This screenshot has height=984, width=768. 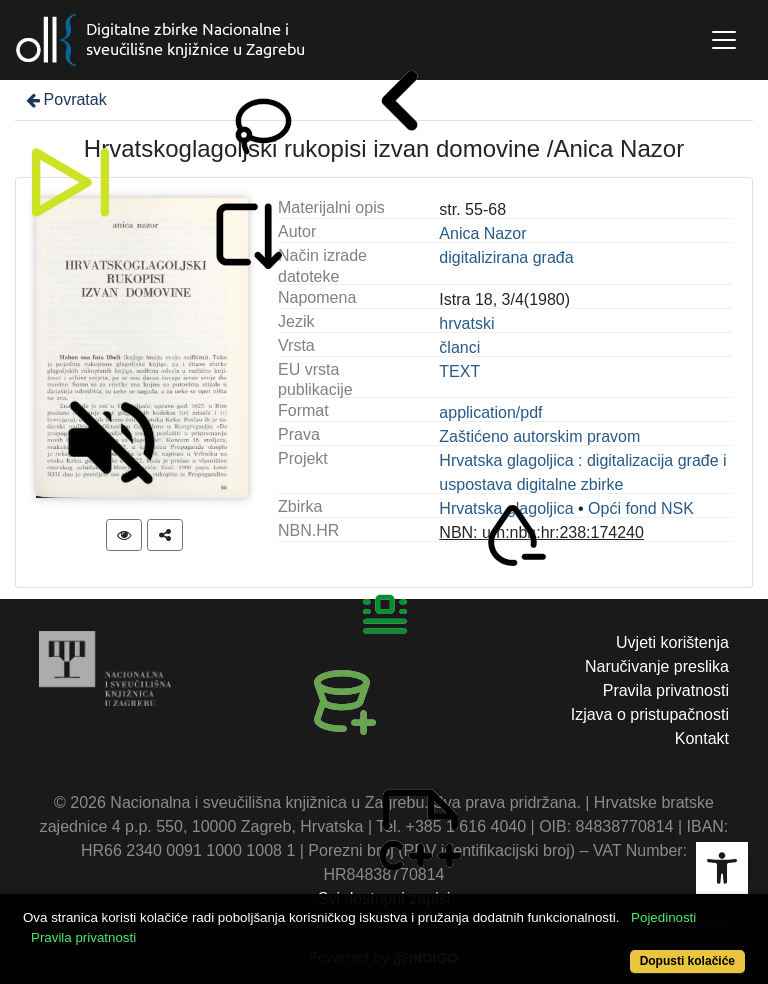 What do you see at coordinates (512, 535) in the screenshot?
I see `decrease water or liquid level` at bounding box center [512, 535].